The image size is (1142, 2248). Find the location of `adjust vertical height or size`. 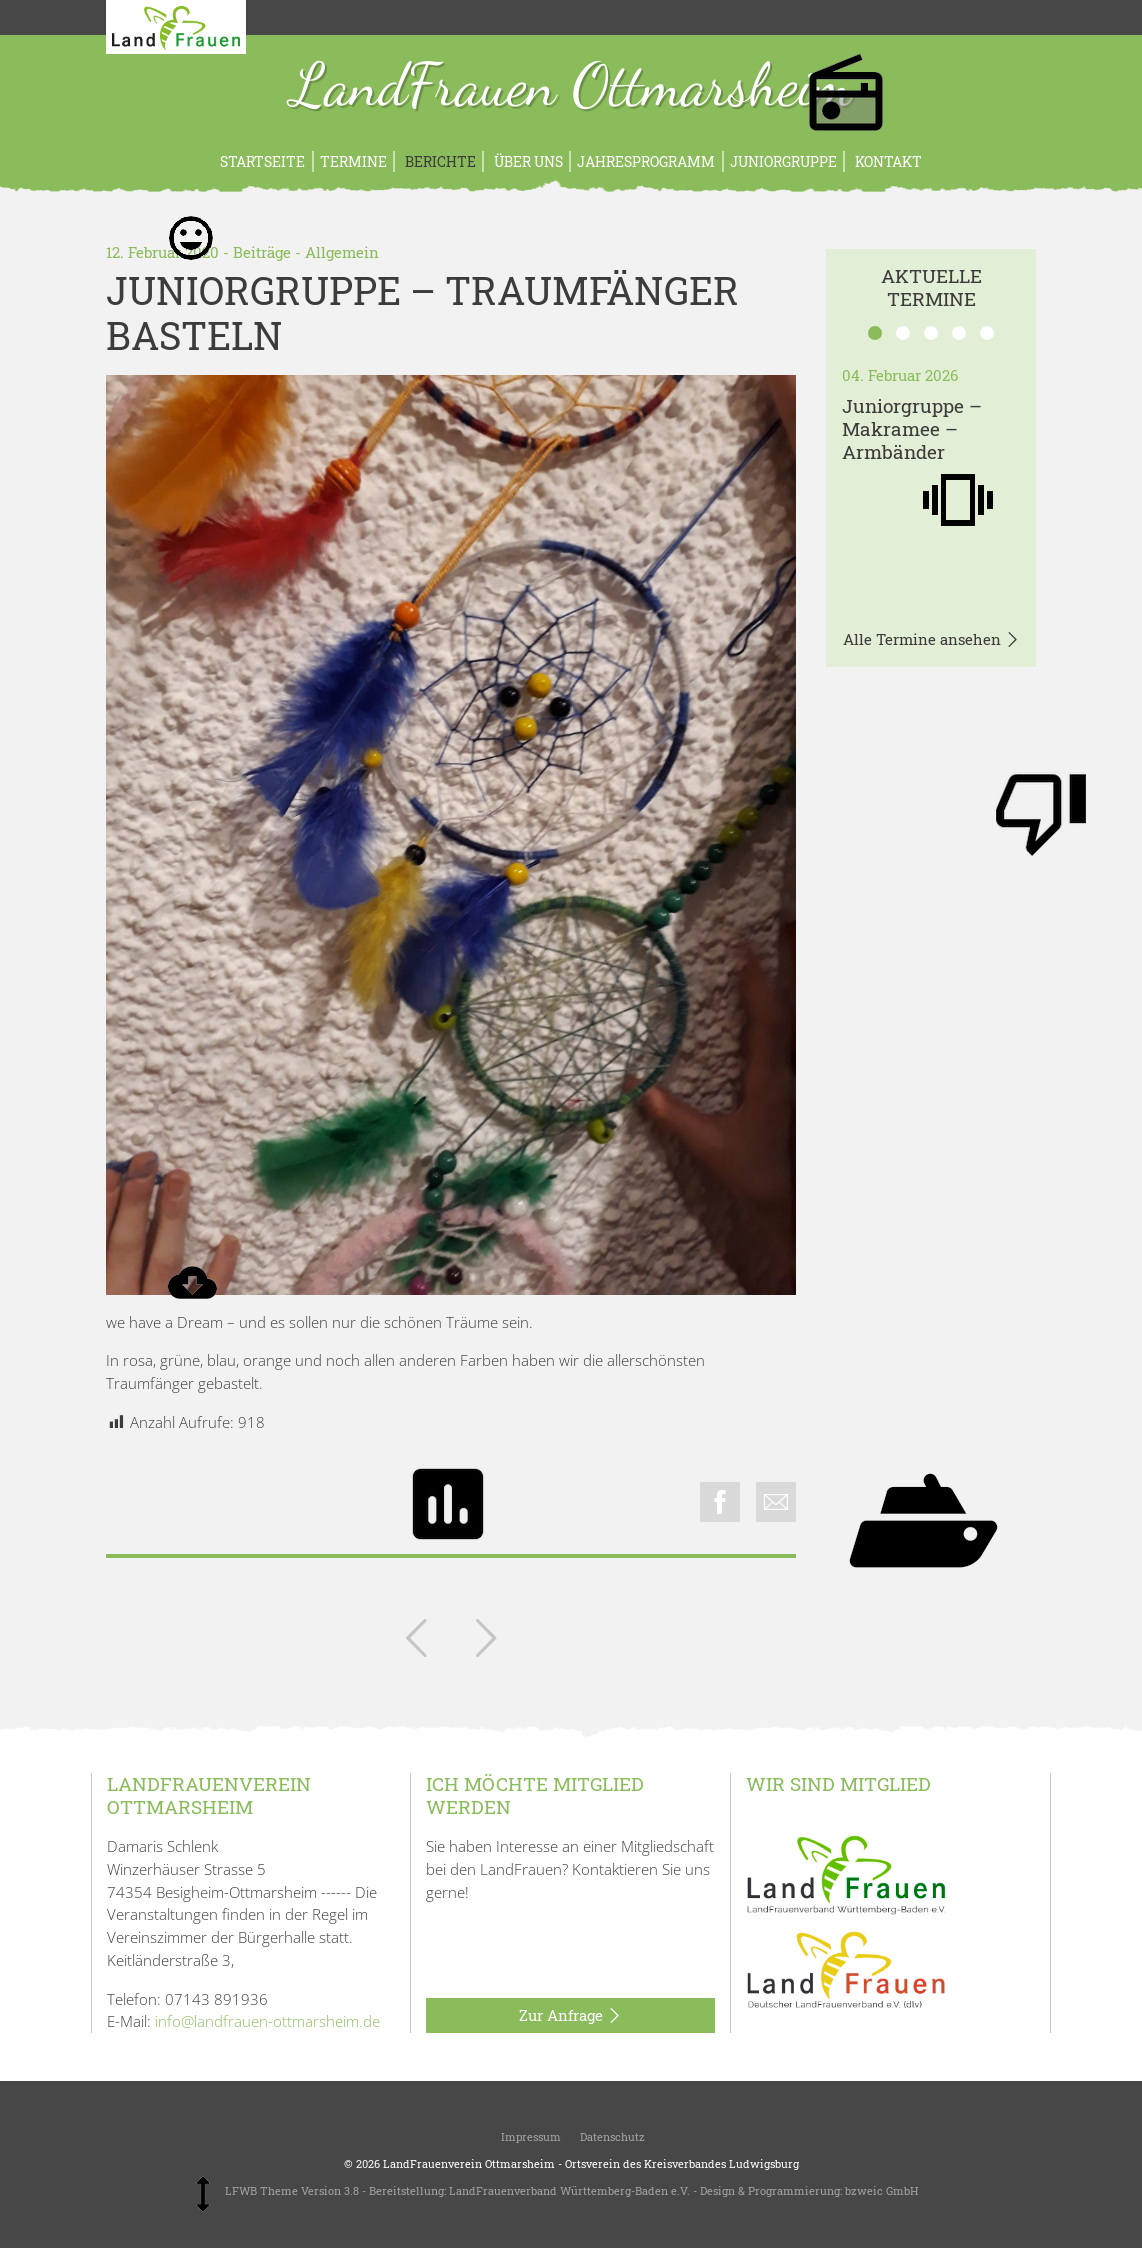

adjust vertical height or size is located at coordinates (203, 2194).